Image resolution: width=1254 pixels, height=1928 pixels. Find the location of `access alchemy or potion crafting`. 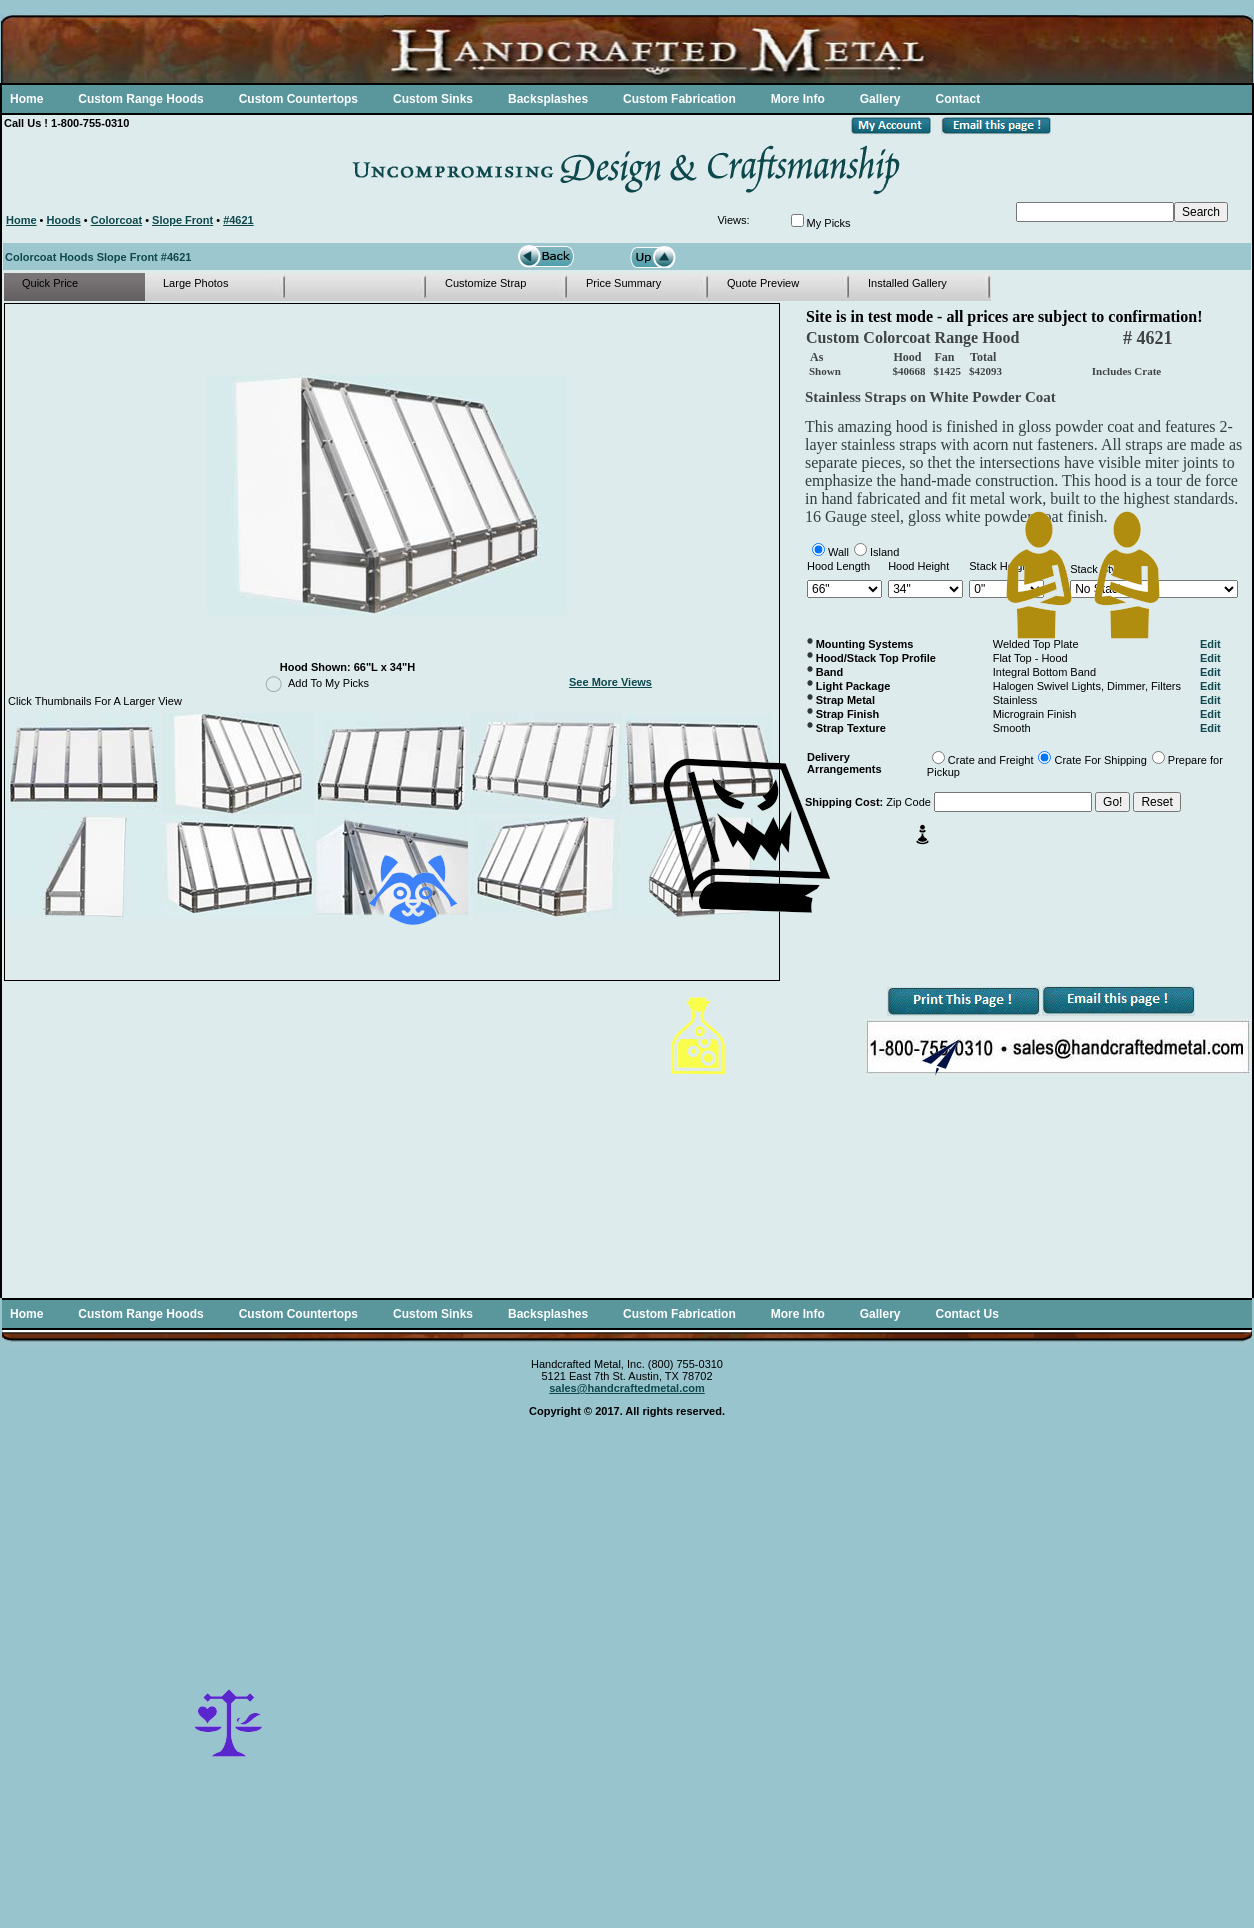

access alchemy or potion crafting is located at coordinates (700, 1035).